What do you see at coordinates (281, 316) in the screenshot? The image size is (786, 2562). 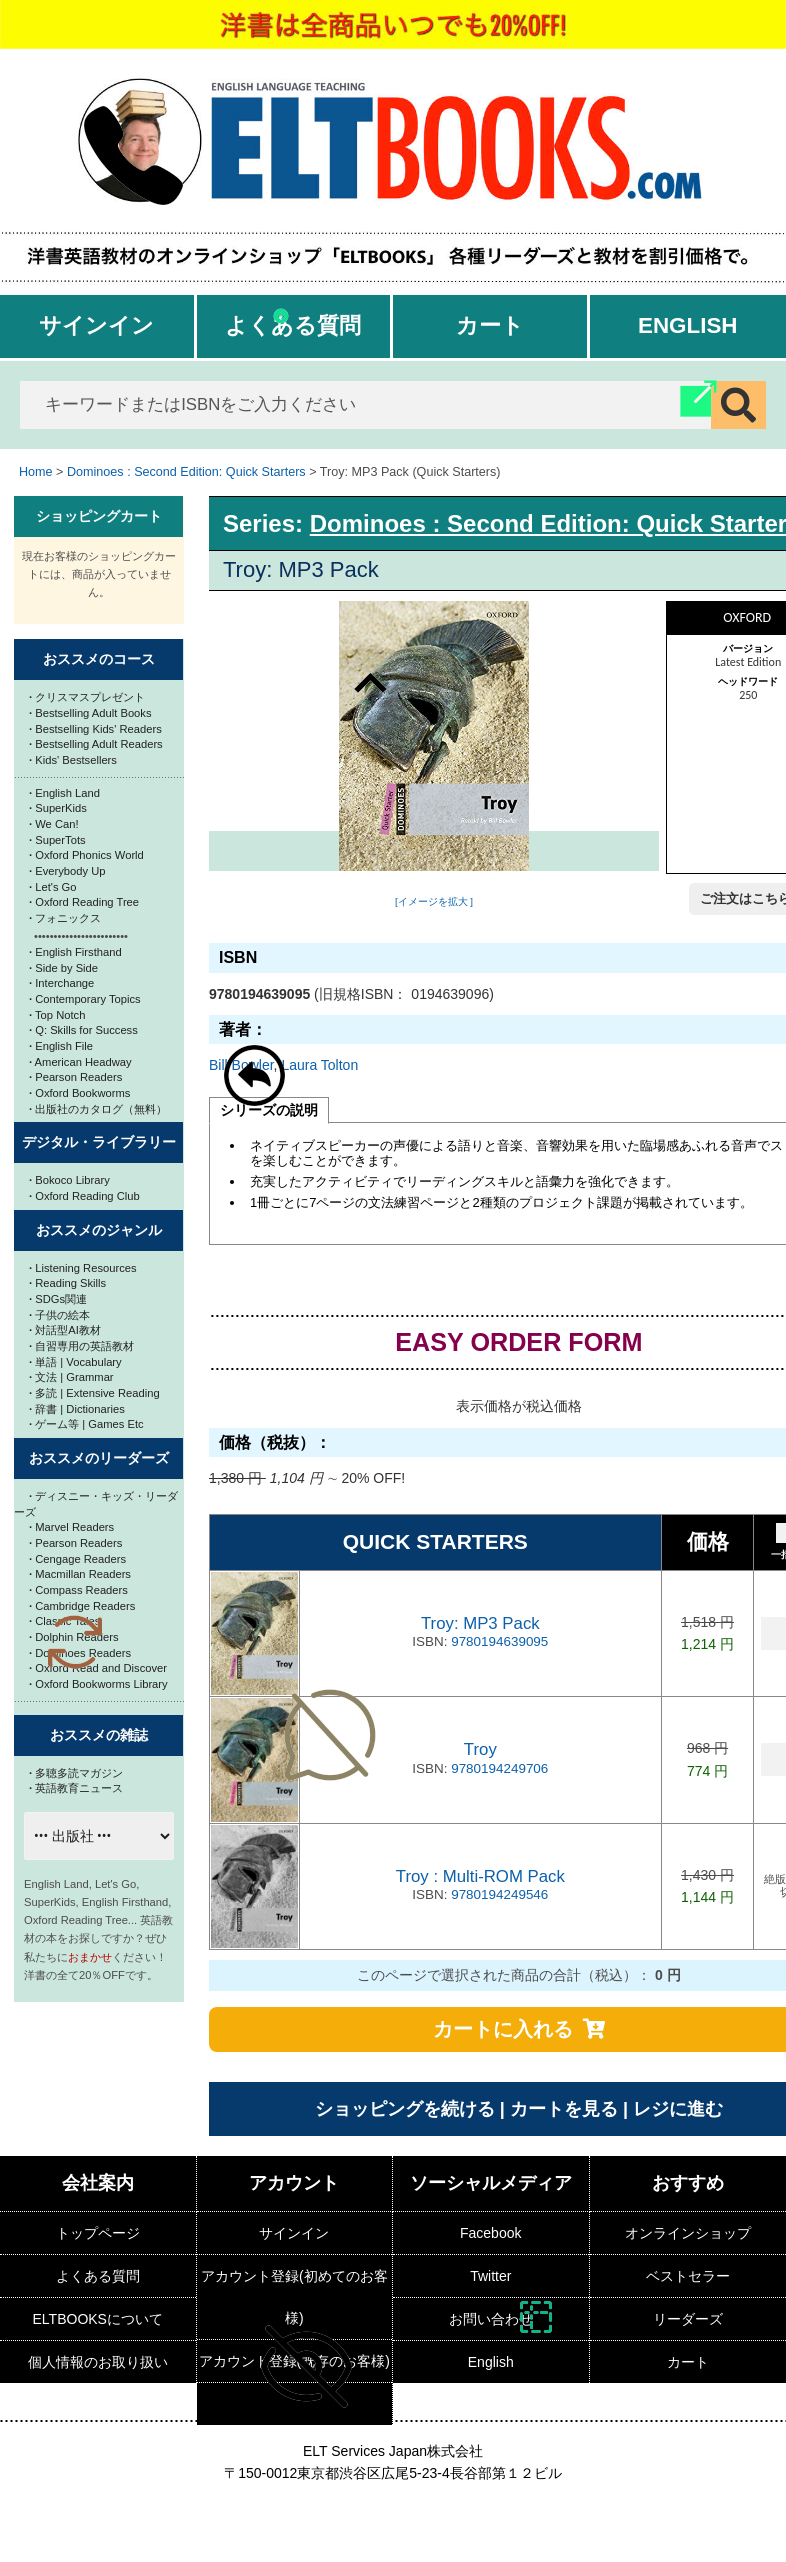 I see `download a file or content` at bounding box center [281, 316].